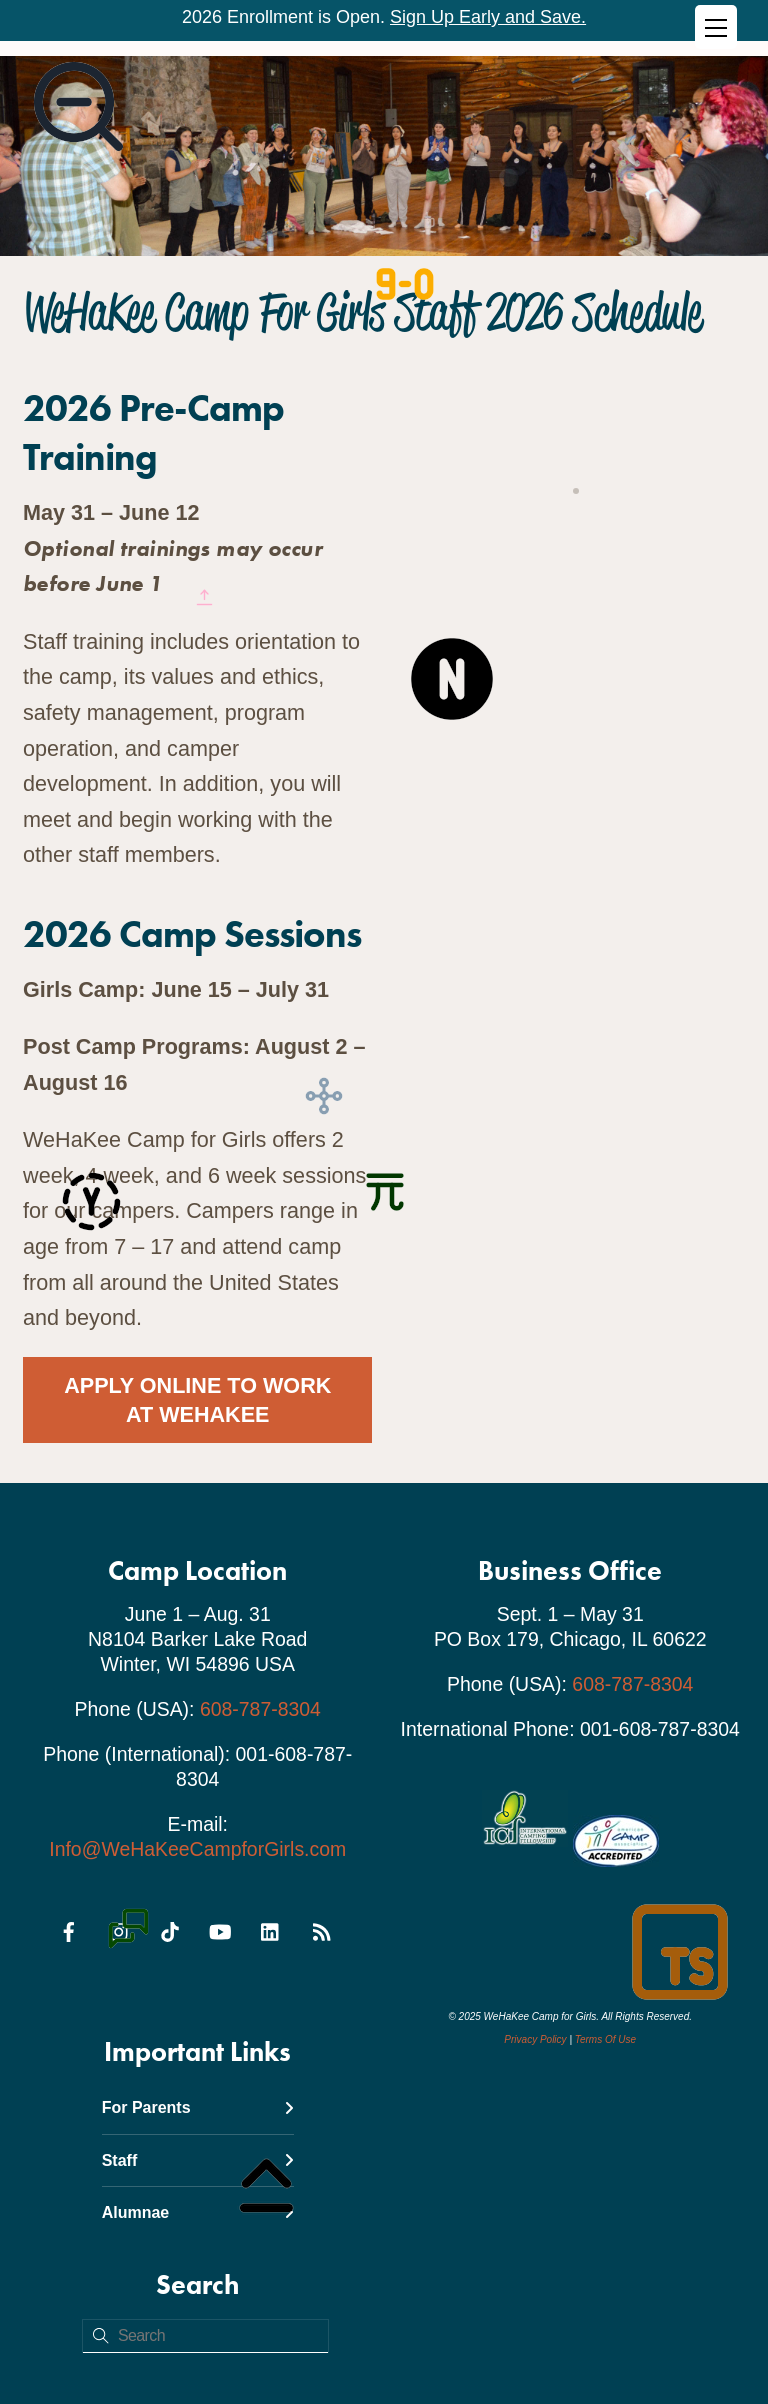 The width and height of the screenshot is (768, 2404). Describe the element at coordinates (385, 1192) in the screenshot. I see `indicates chinese yuan/renminbi currency` at that location.